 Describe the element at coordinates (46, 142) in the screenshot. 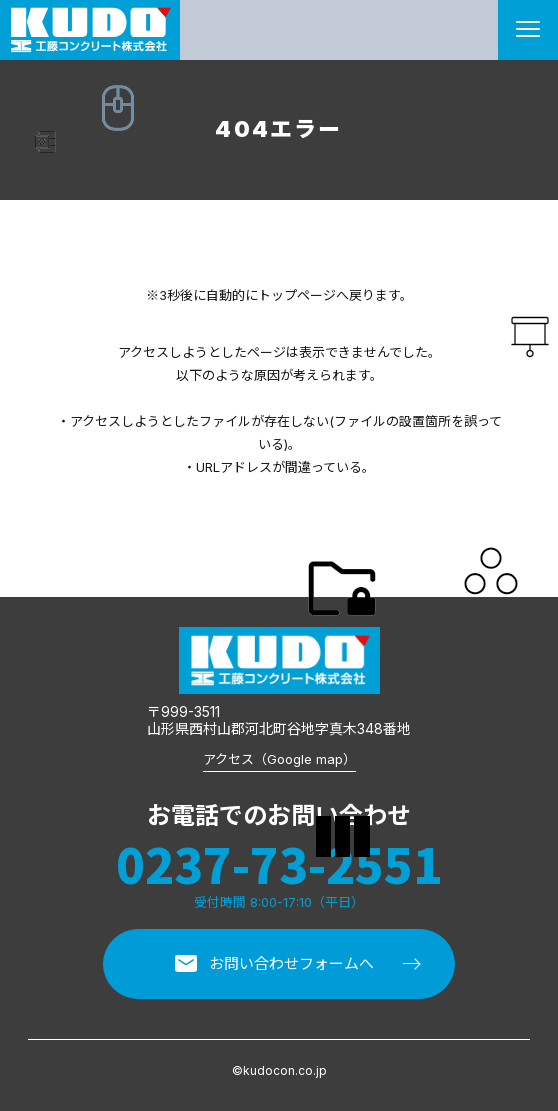

I see `open Microsoft Word` at that location.